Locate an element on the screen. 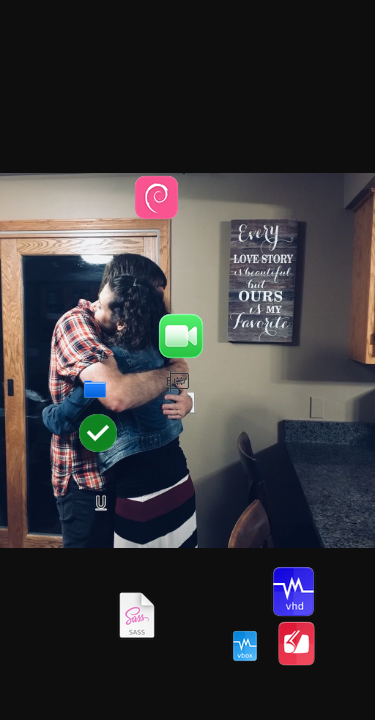  open video player application is located at coordinates (181, 336).